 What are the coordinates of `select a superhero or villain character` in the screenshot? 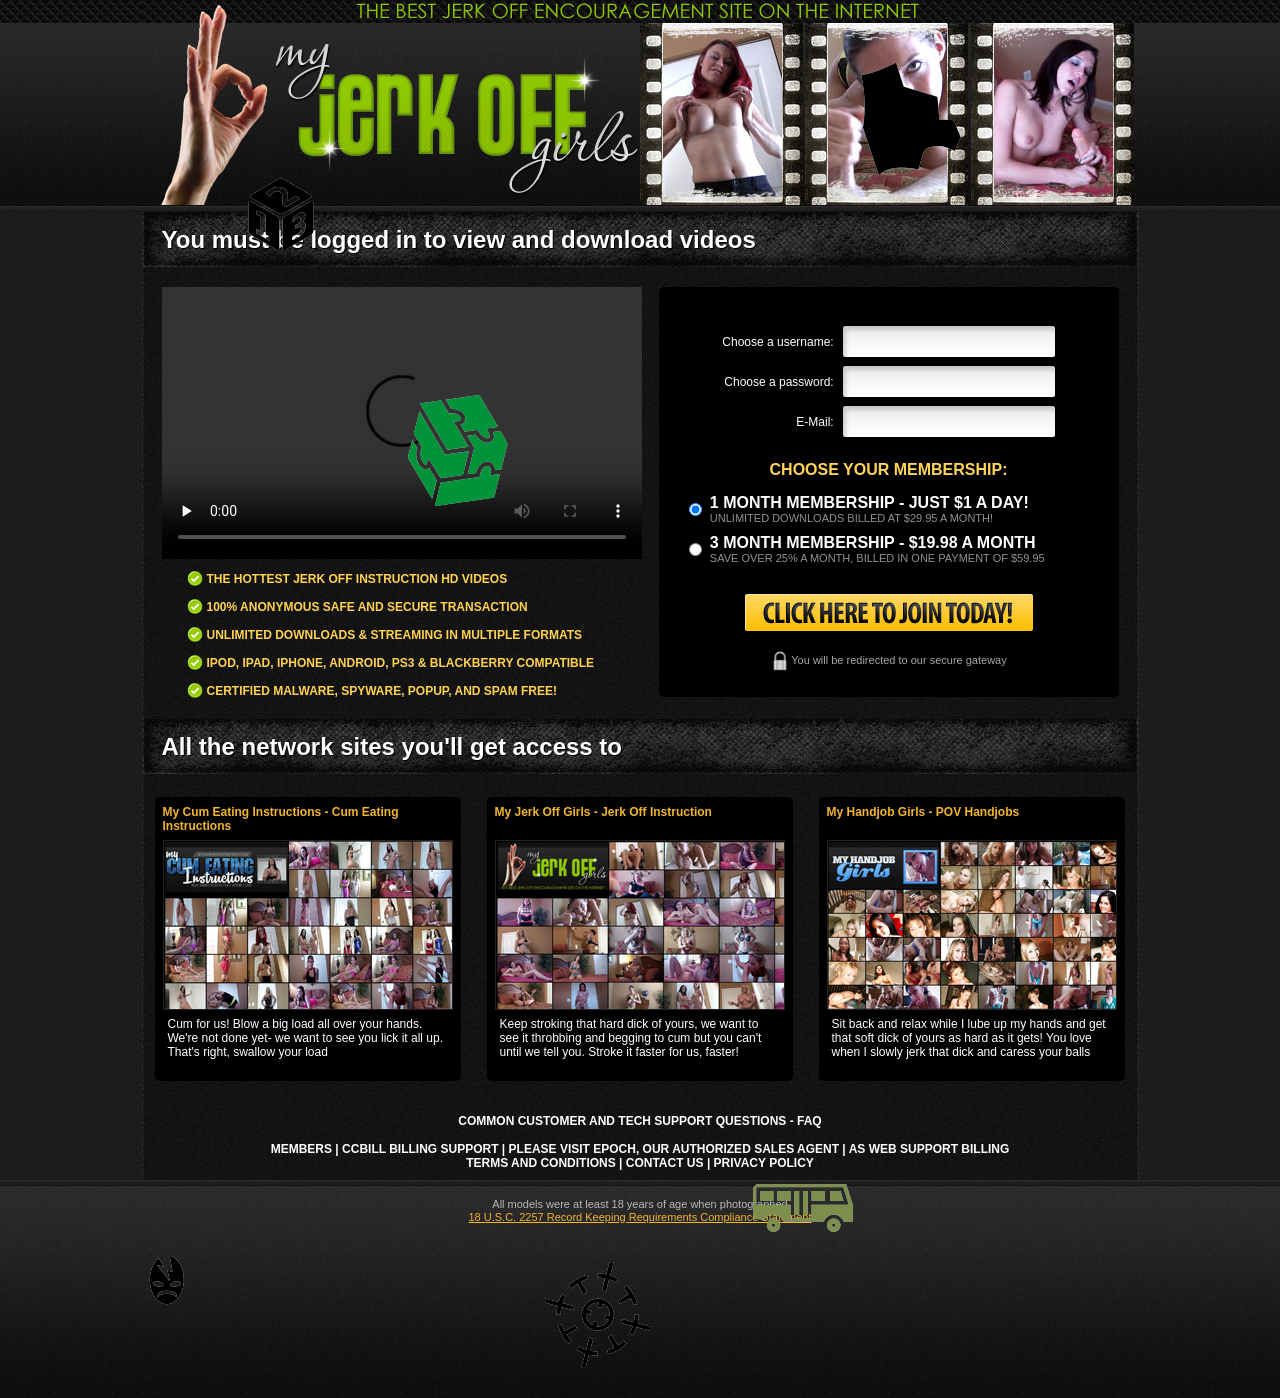 It's located at (165, 1279).